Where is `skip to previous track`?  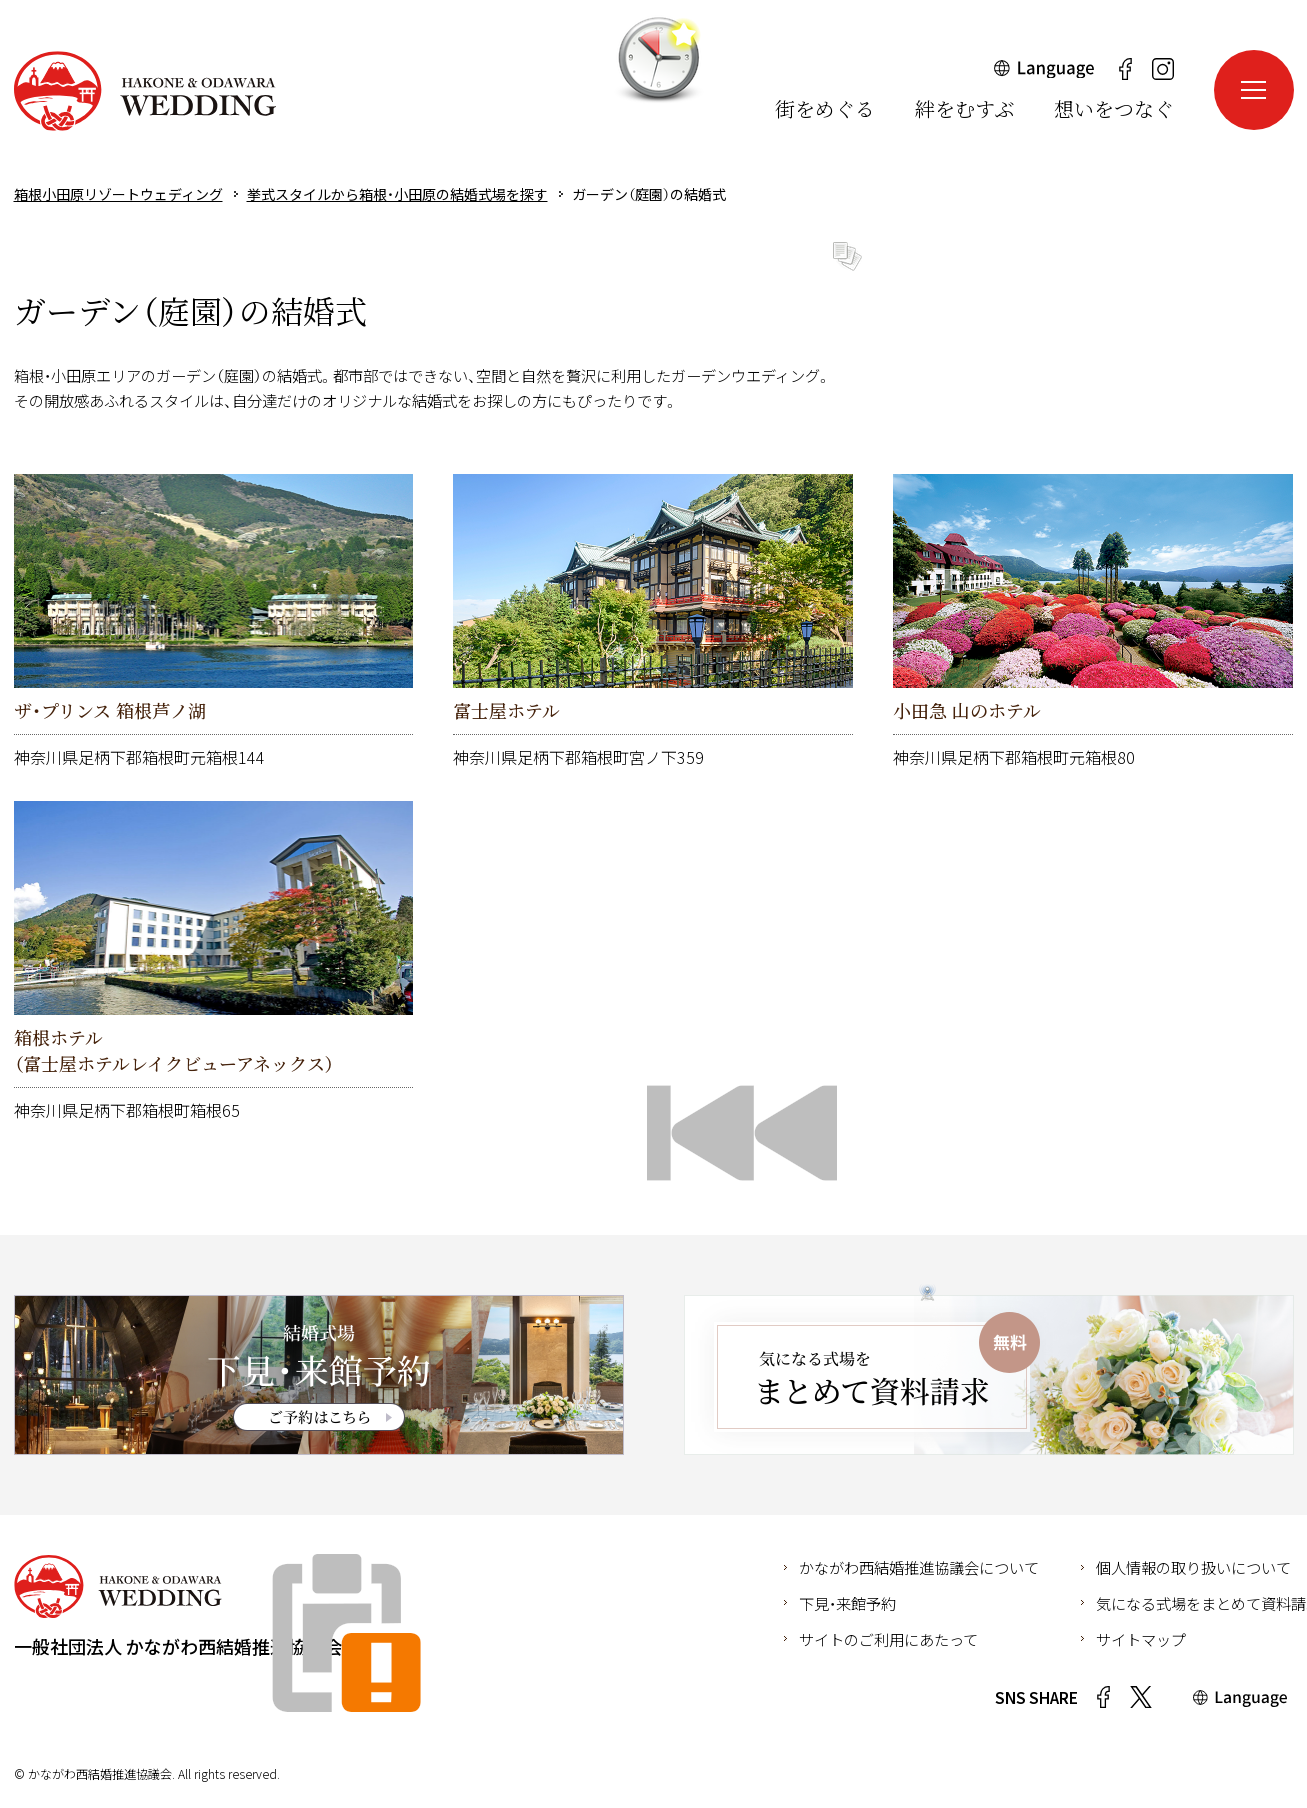 skip to previous track is located at coordinates (742, 1133).